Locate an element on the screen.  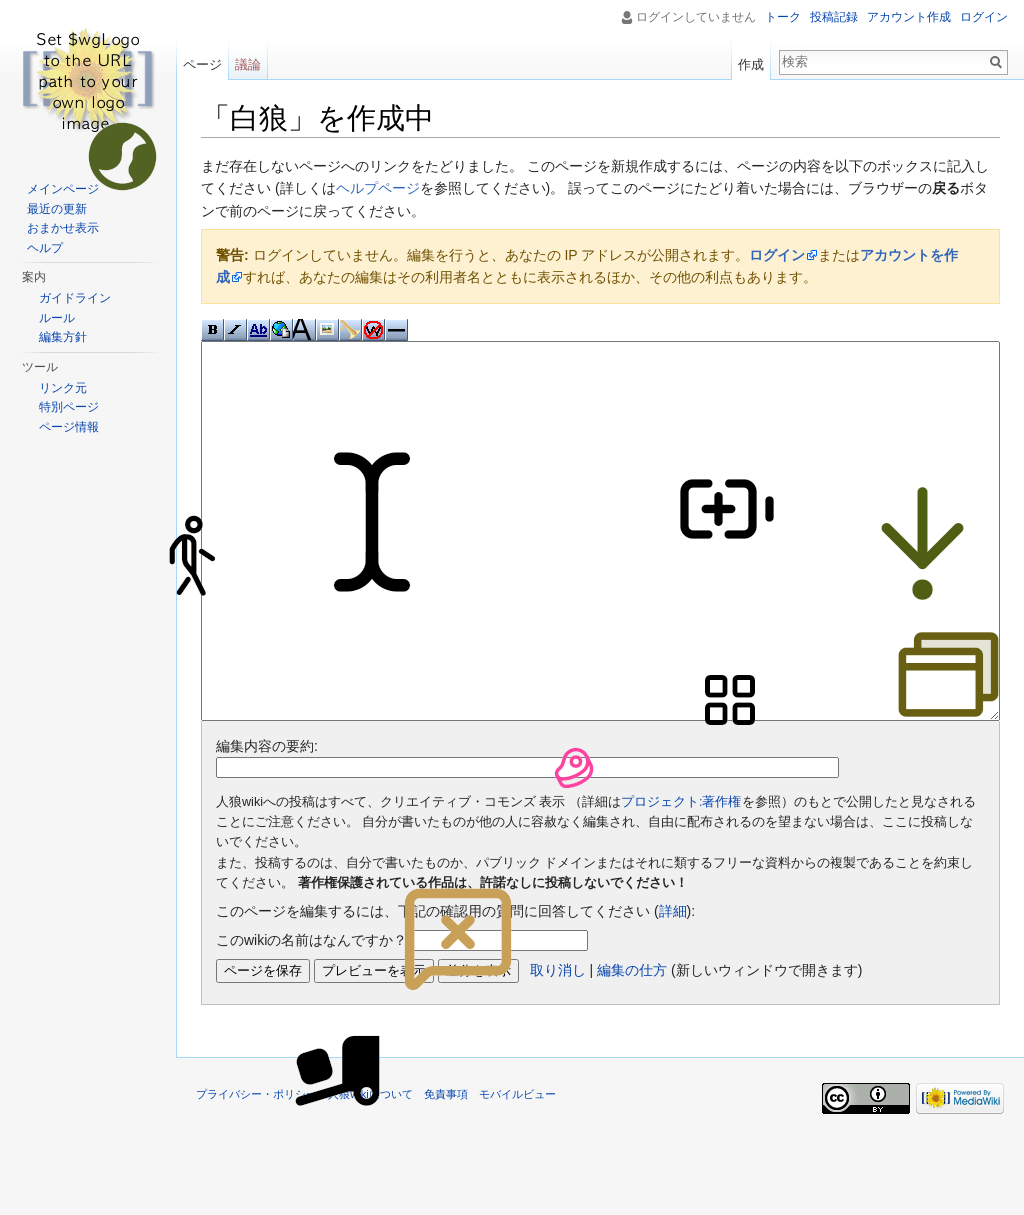
switch to grid view is located at coordinates (730, 700).